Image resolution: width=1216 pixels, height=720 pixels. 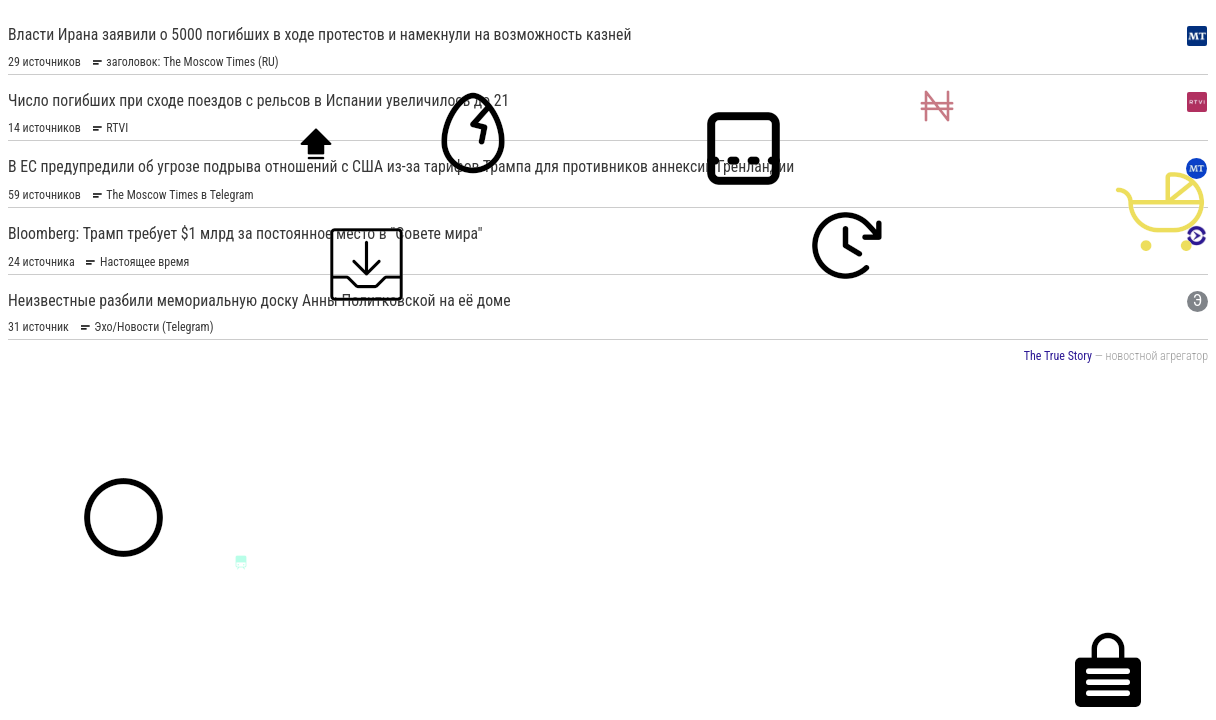 I want to click on indicates a cracked or broken item, so click(x=473, y=133).